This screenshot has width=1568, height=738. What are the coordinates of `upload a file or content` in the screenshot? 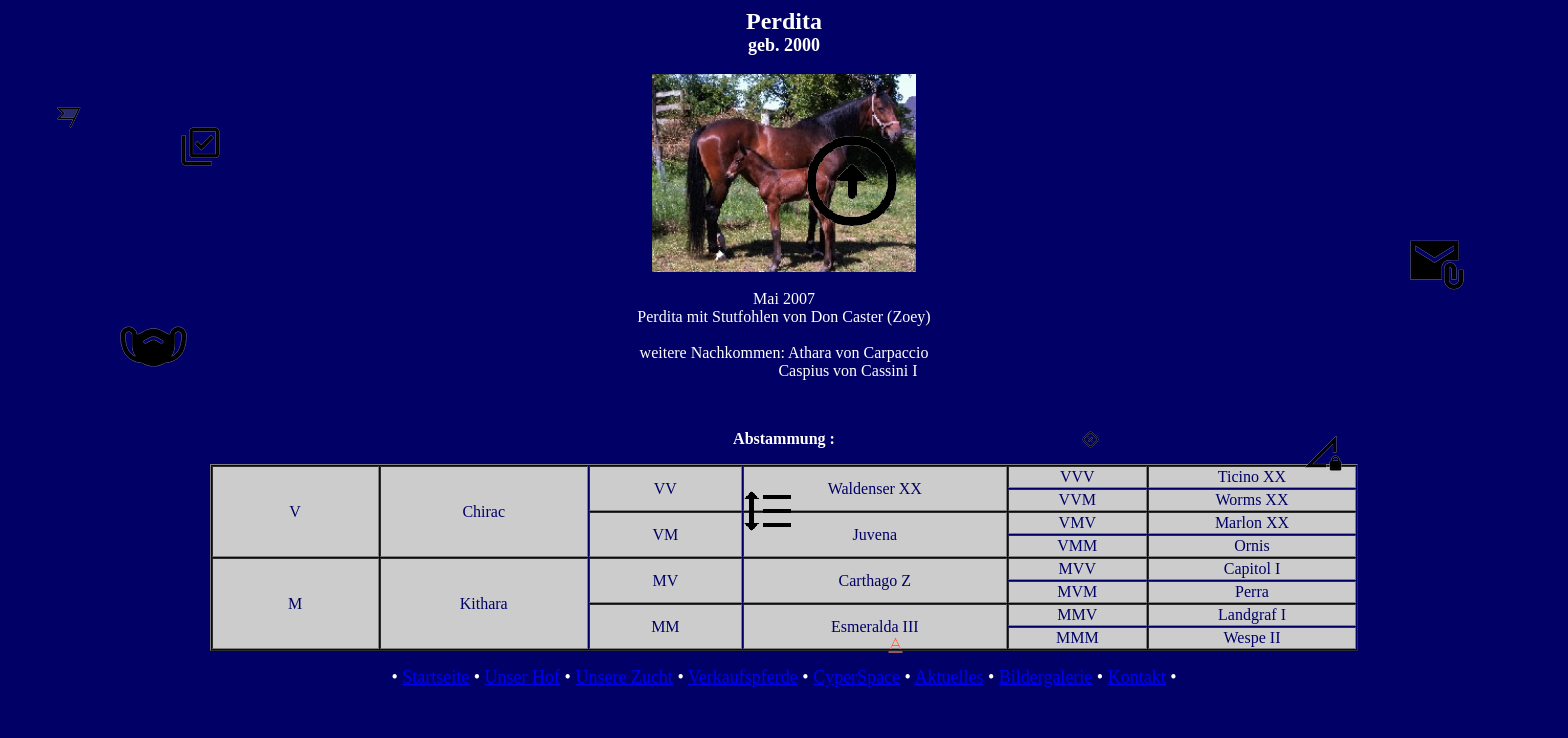 It's located at (852, 181).